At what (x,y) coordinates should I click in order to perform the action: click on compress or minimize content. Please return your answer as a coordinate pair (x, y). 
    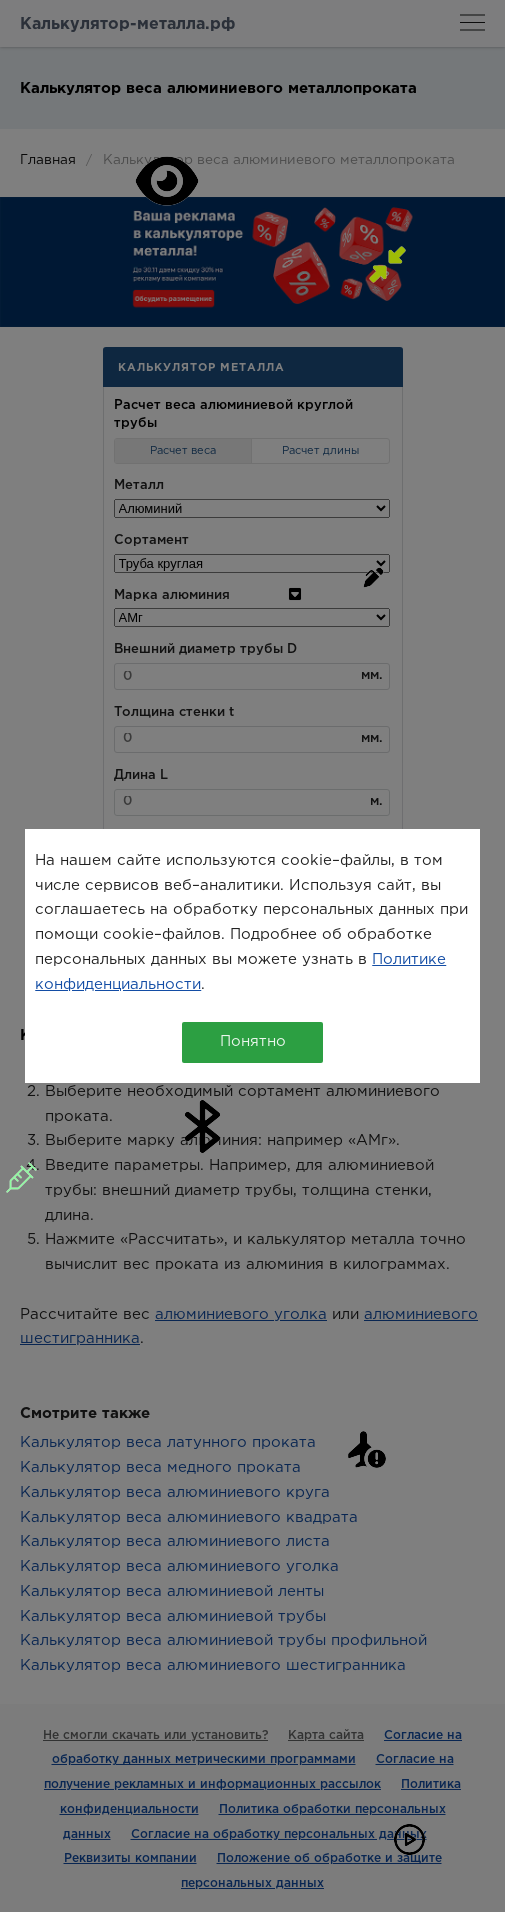
    Looking at the image, I should click on (387, 264).